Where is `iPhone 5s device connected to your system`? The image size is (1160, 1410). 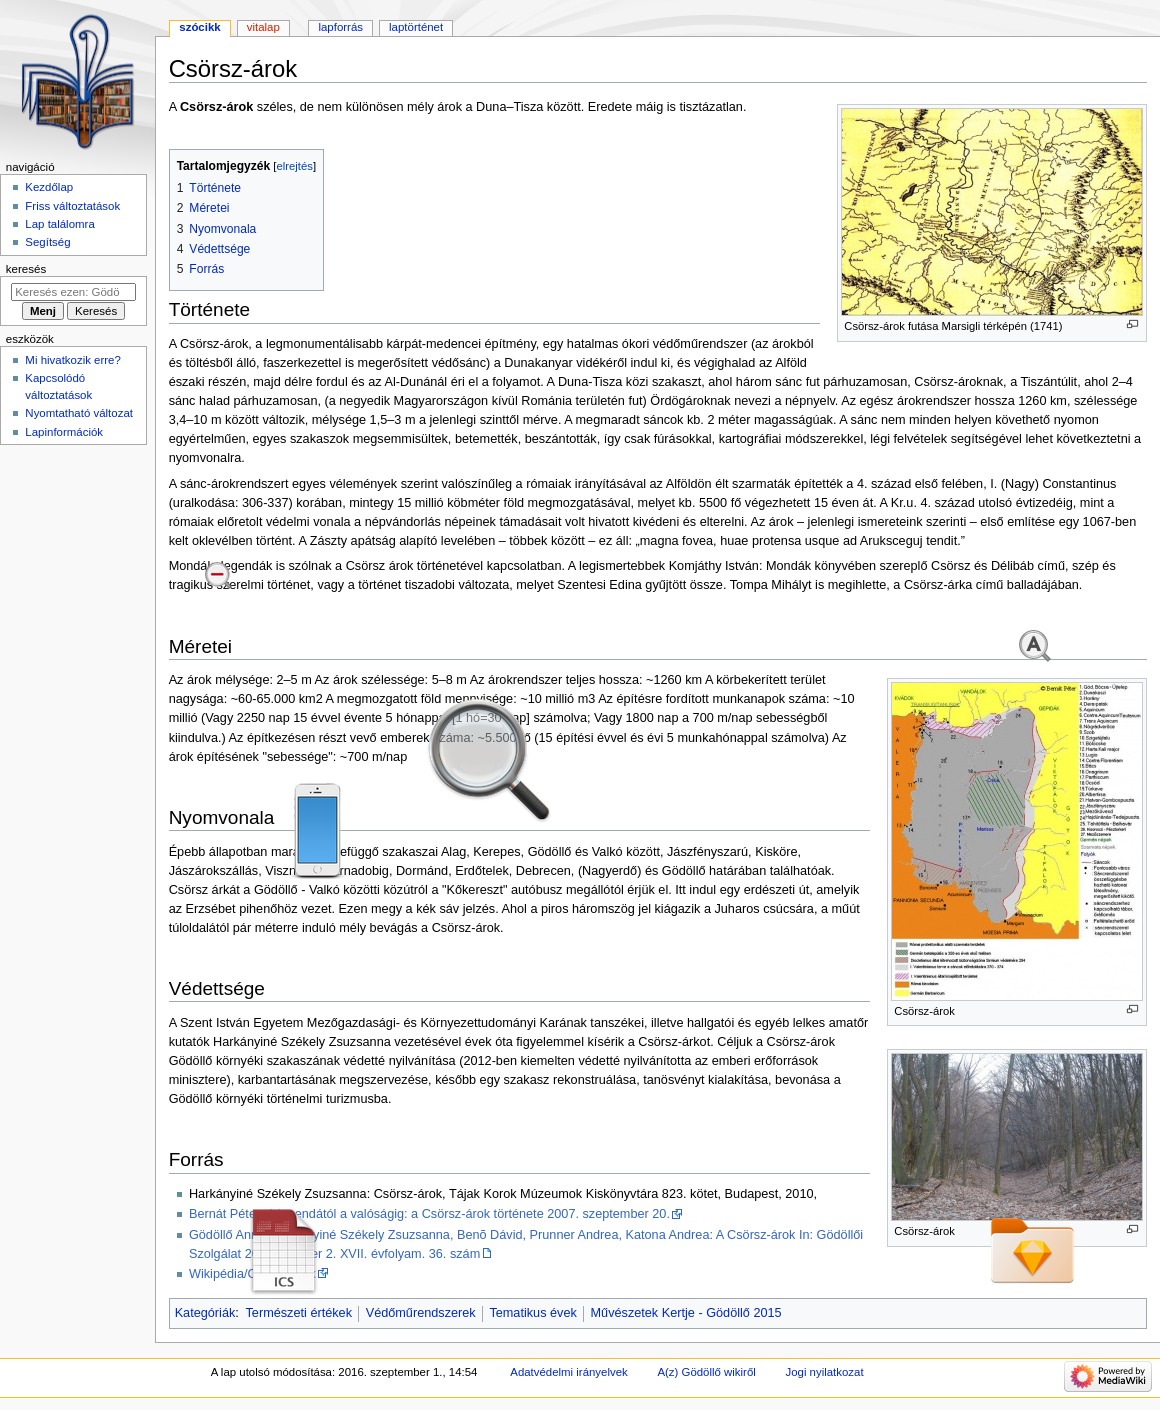
iPhone 5s device connected to your system is located at coordinates (317, 831).